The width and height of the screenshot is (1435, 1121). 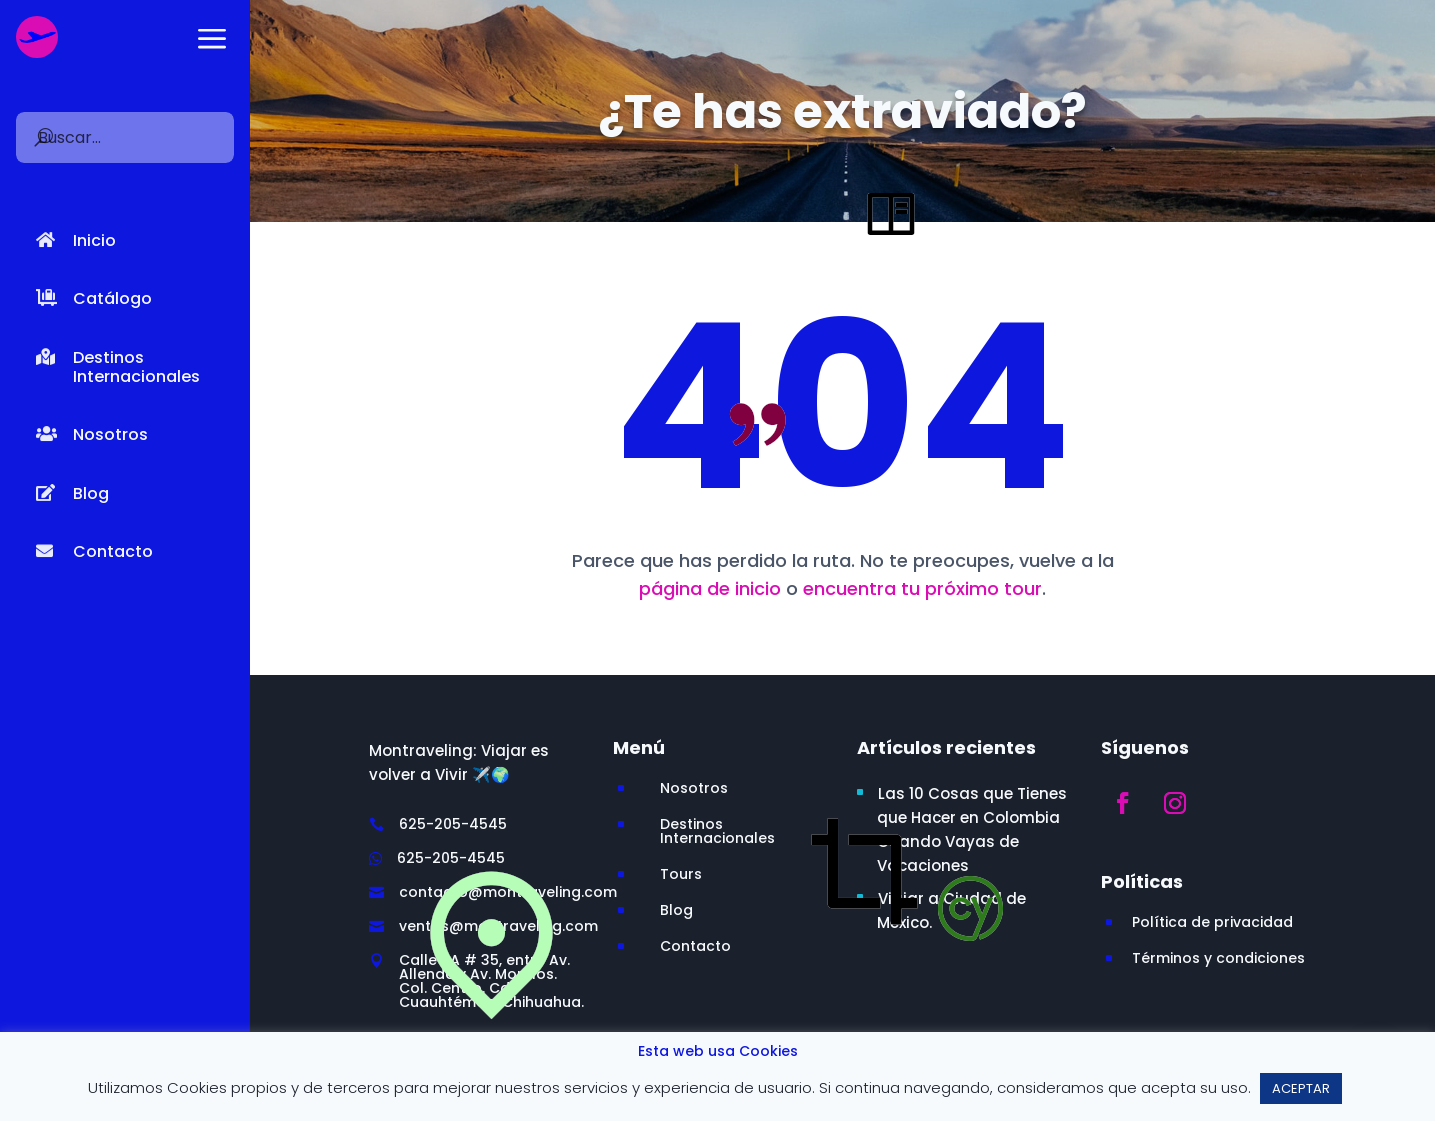 What do you see at coordinates (970, 908) in the screenshot?
I see `cypress testing framework logo` at bounding box center [970, 908].